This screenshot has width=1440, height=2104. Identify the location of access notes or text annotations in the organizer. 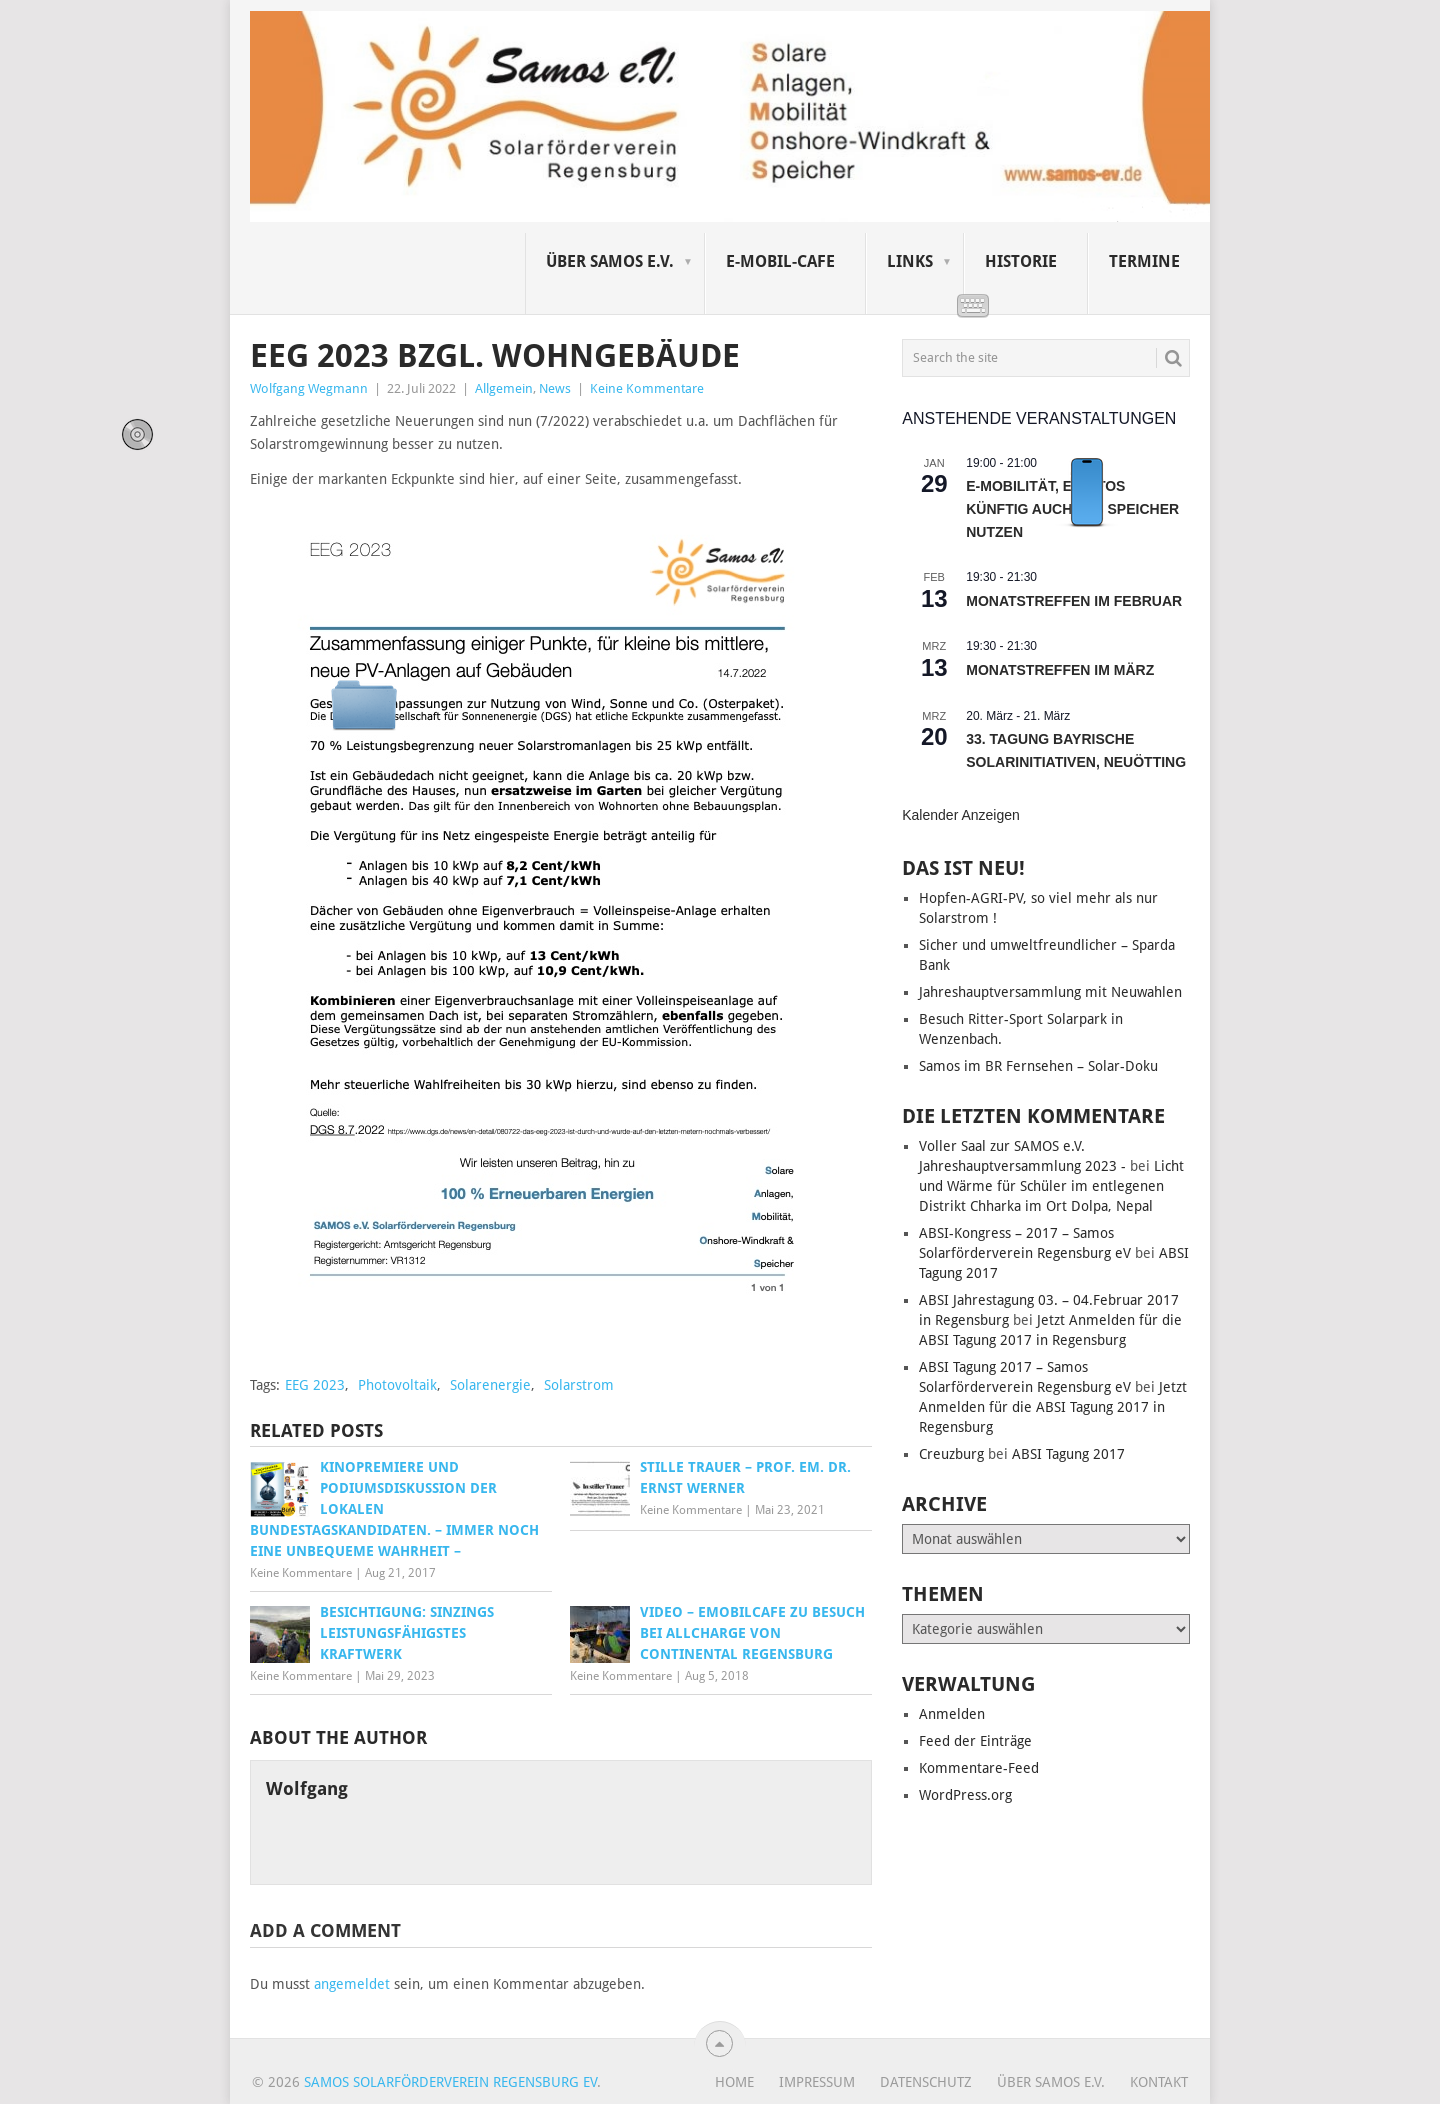
(364, 707).